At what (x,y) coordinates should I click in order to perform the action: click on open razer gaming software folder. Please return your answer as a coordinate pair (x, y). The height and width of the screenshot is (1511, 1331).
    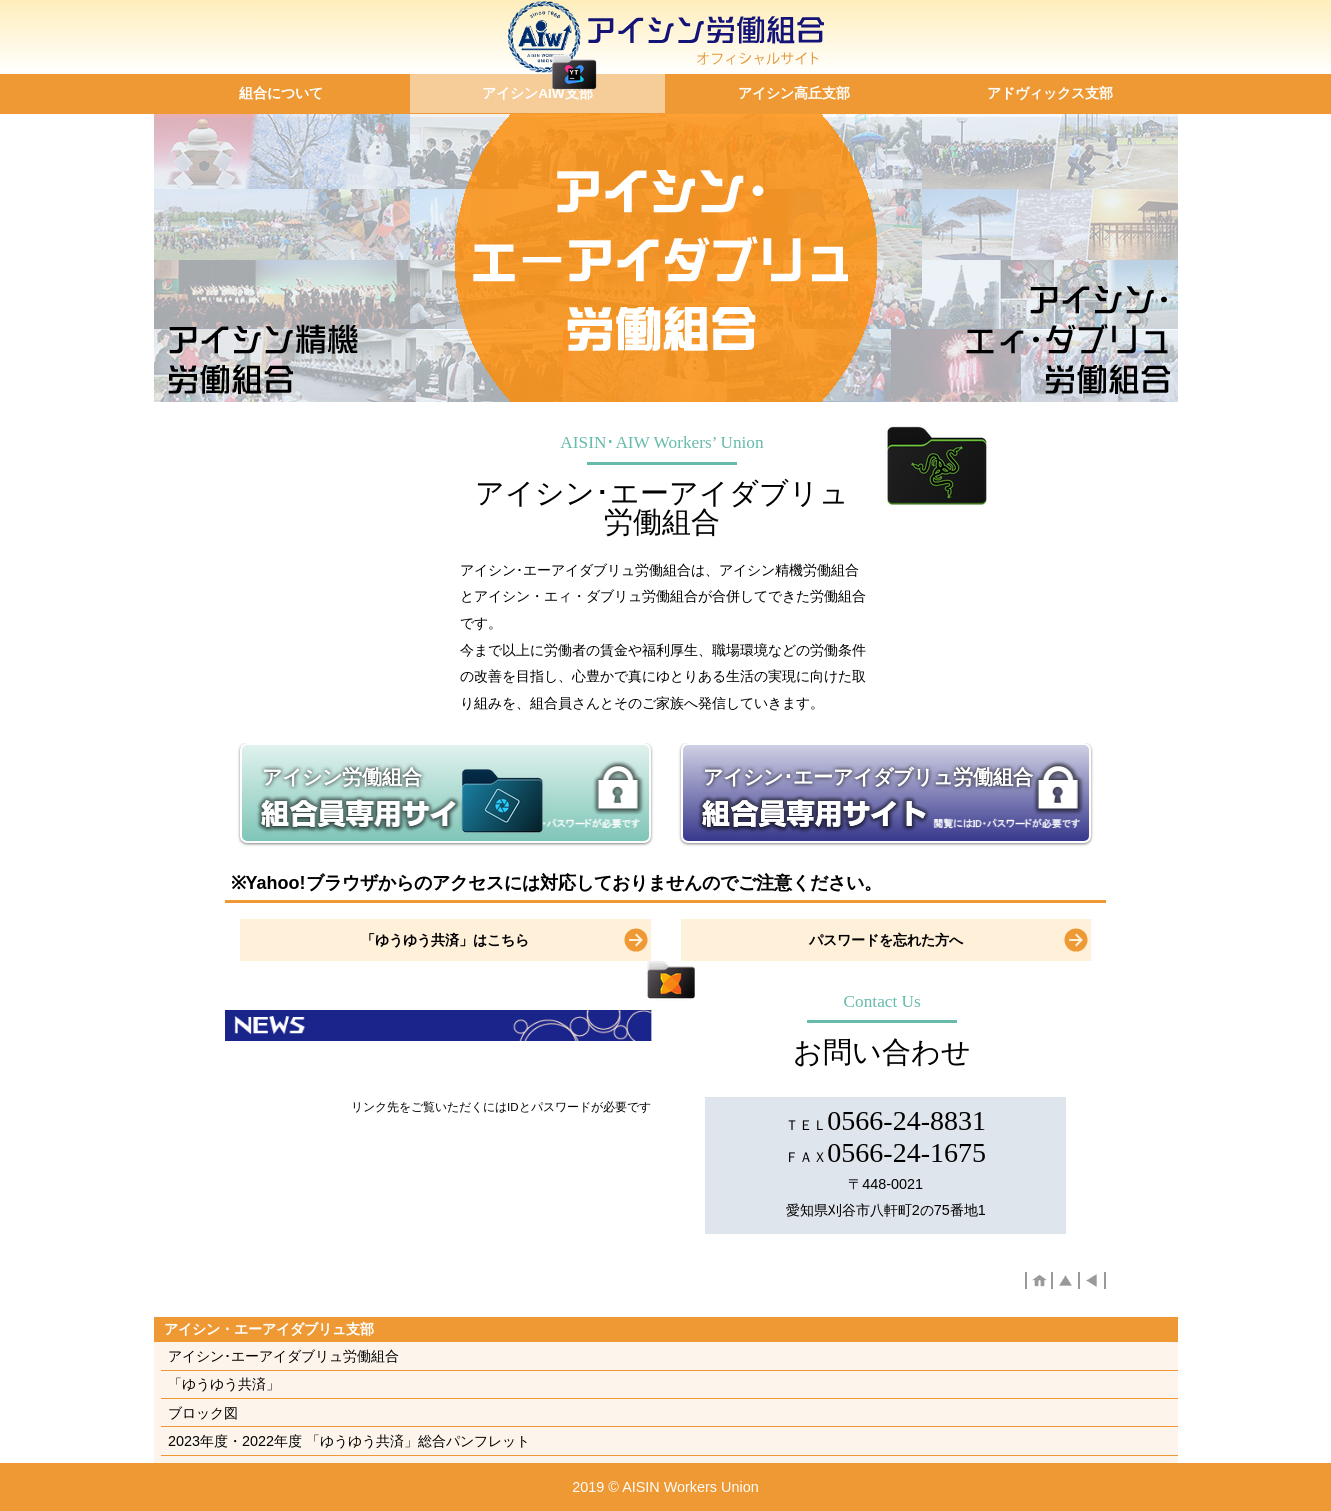
    Looking at the image, I should click on (936, 468).